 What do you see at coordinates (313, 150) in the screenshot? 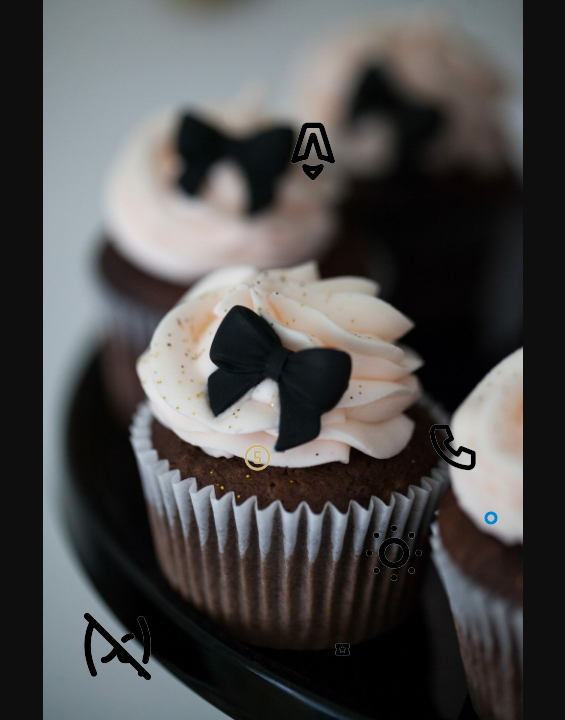
I see `astro framework logo` at bounding box center [313, 150].